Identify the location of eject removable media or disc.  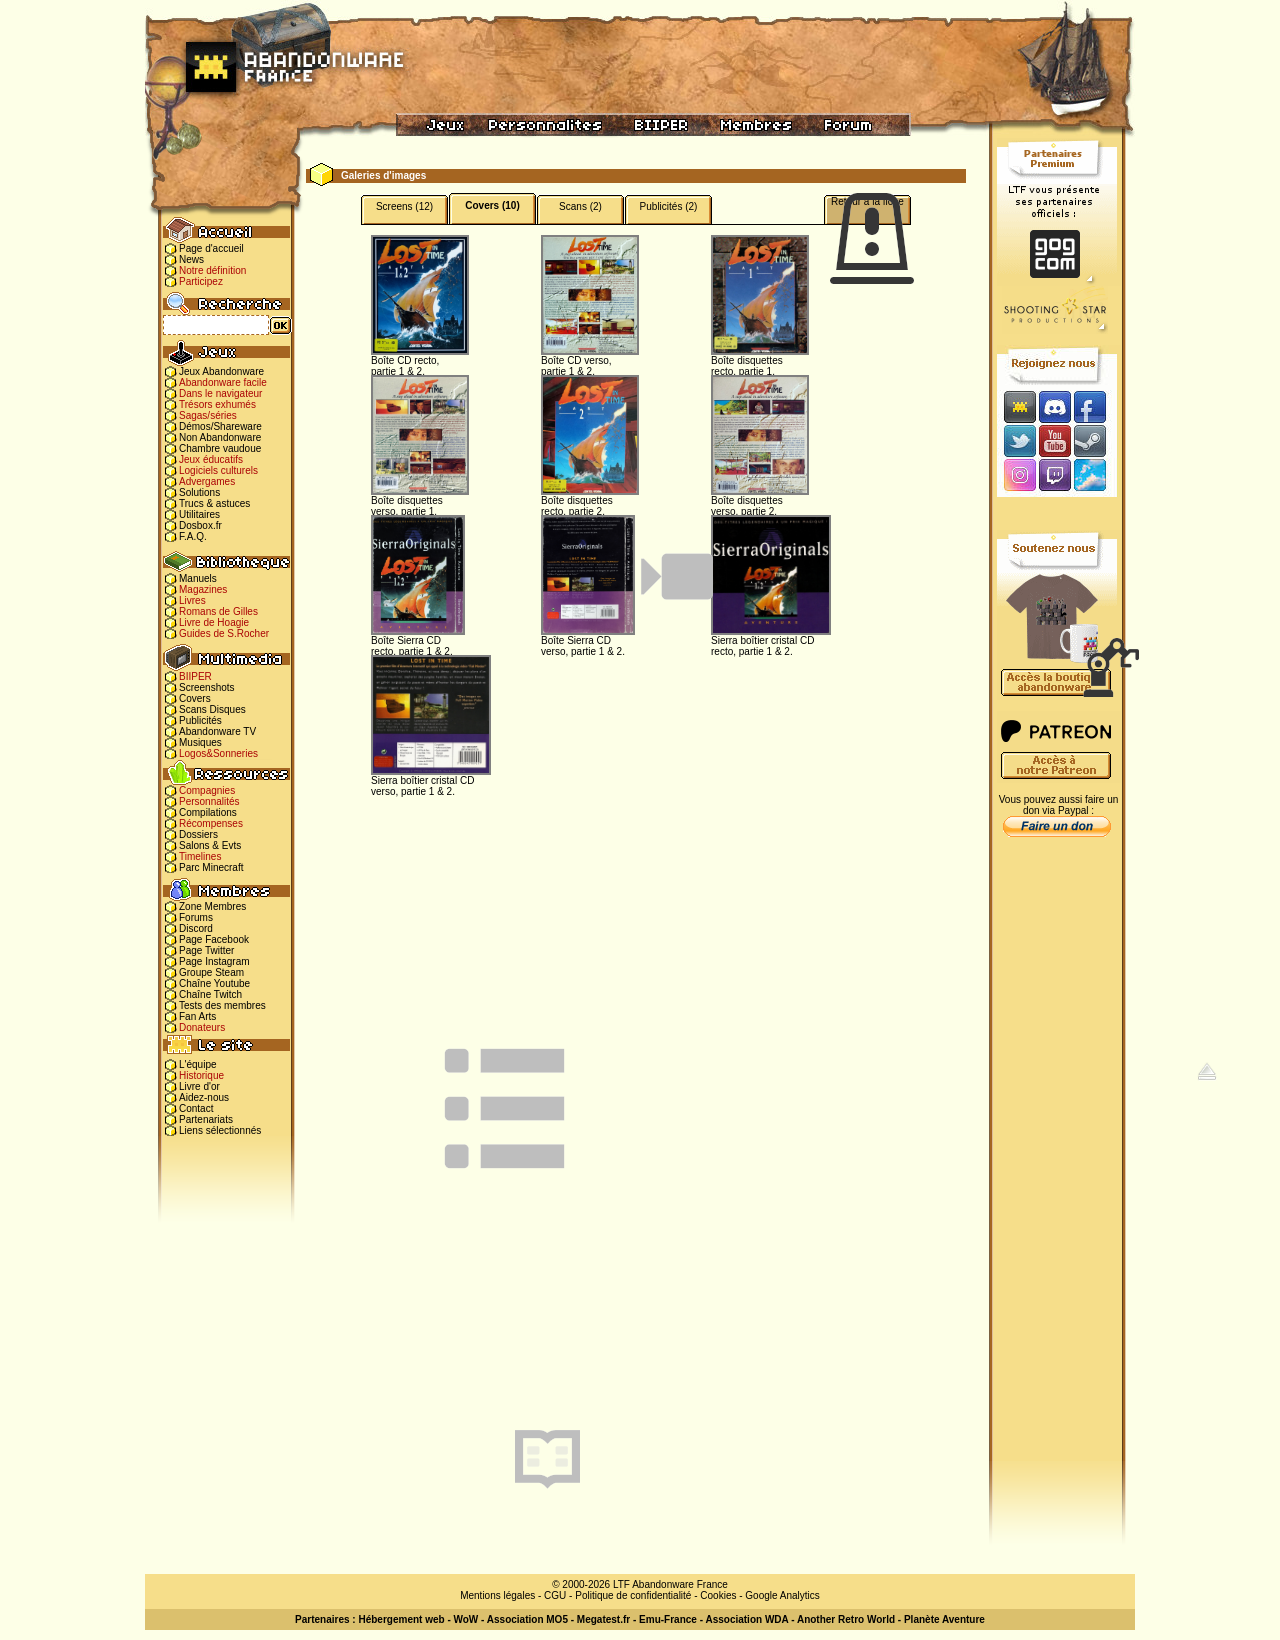
(1207, 1072).